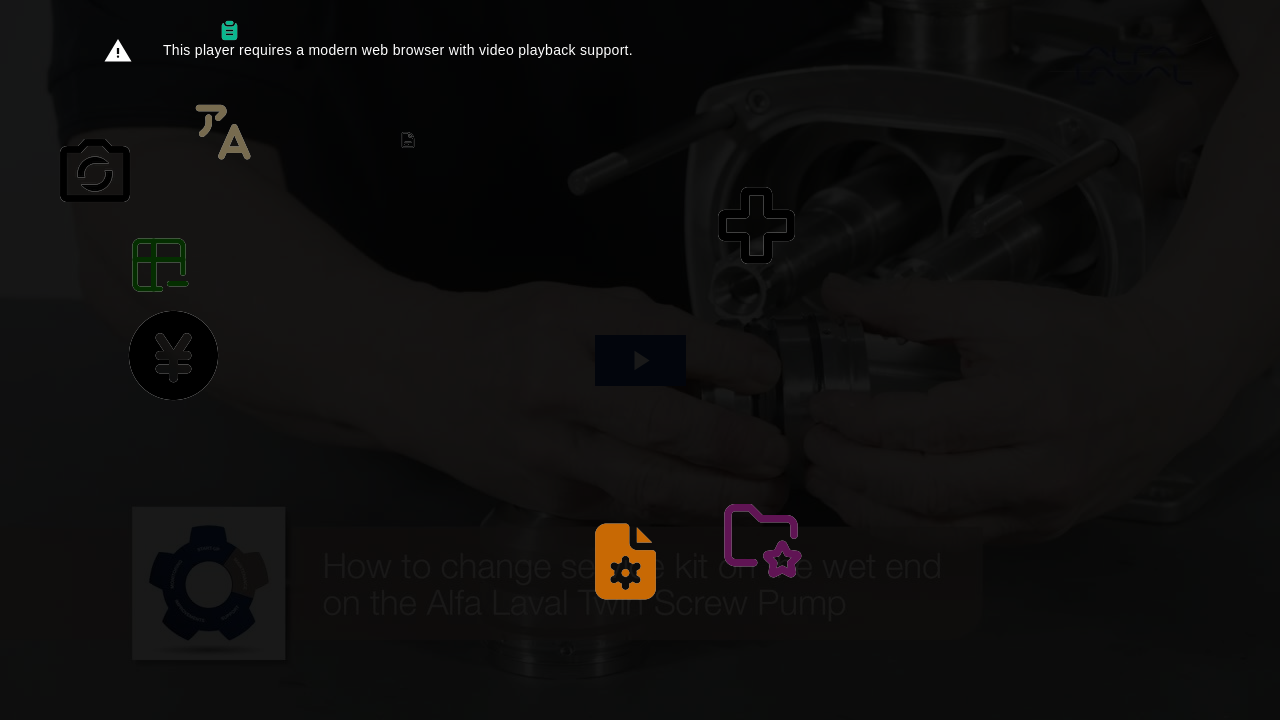  I want to click on access health or medical information, so click(756, 225).